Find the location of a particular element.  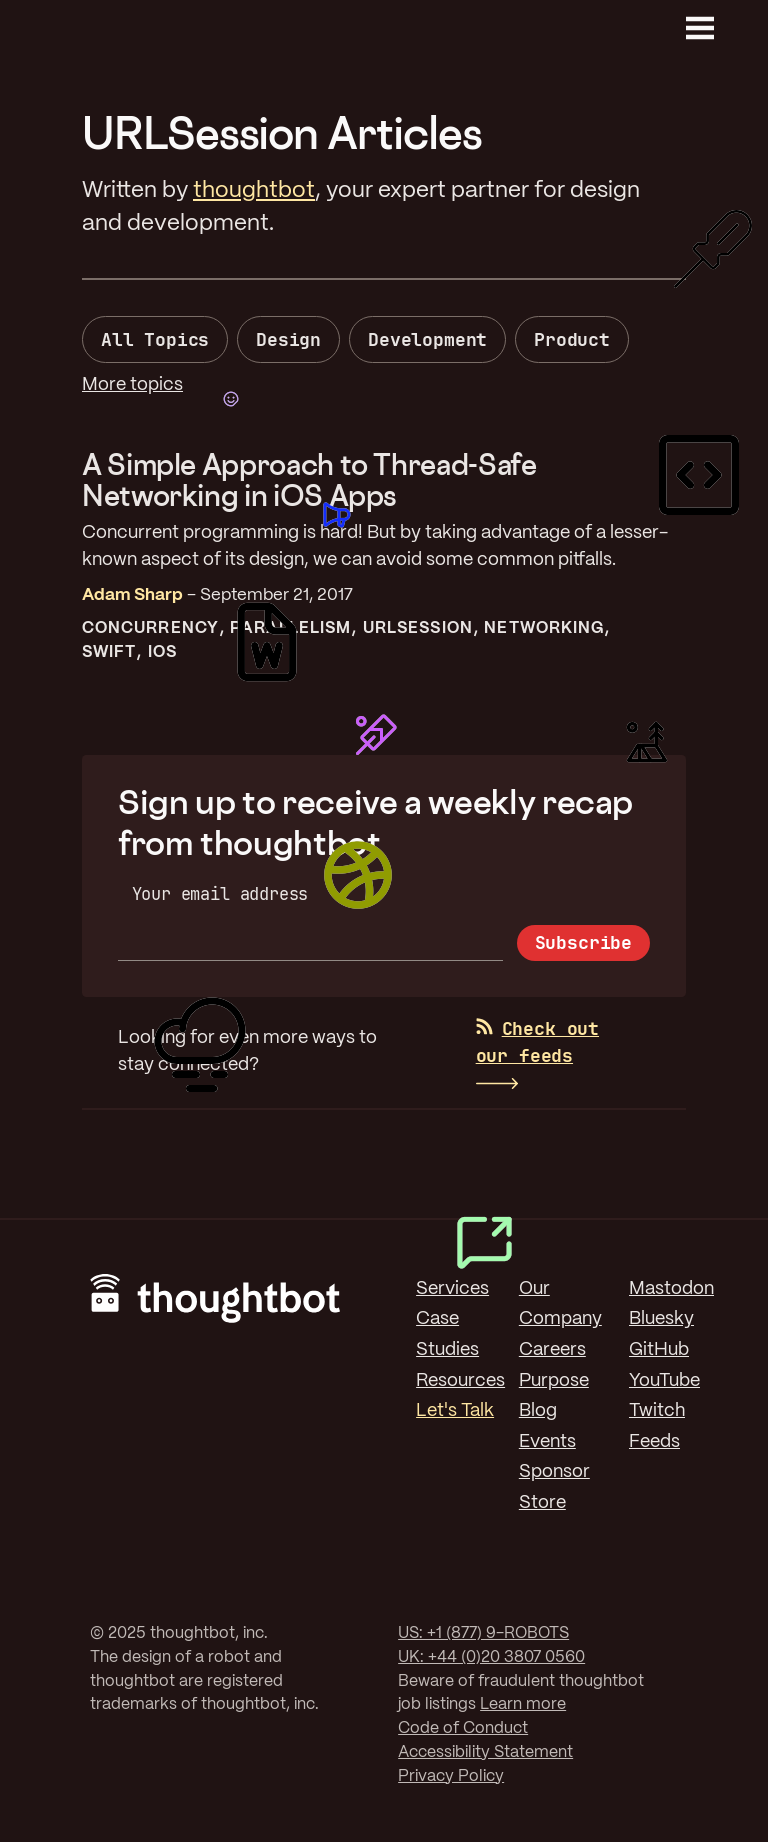

share this conversation is located at coordinates (484, 1241).